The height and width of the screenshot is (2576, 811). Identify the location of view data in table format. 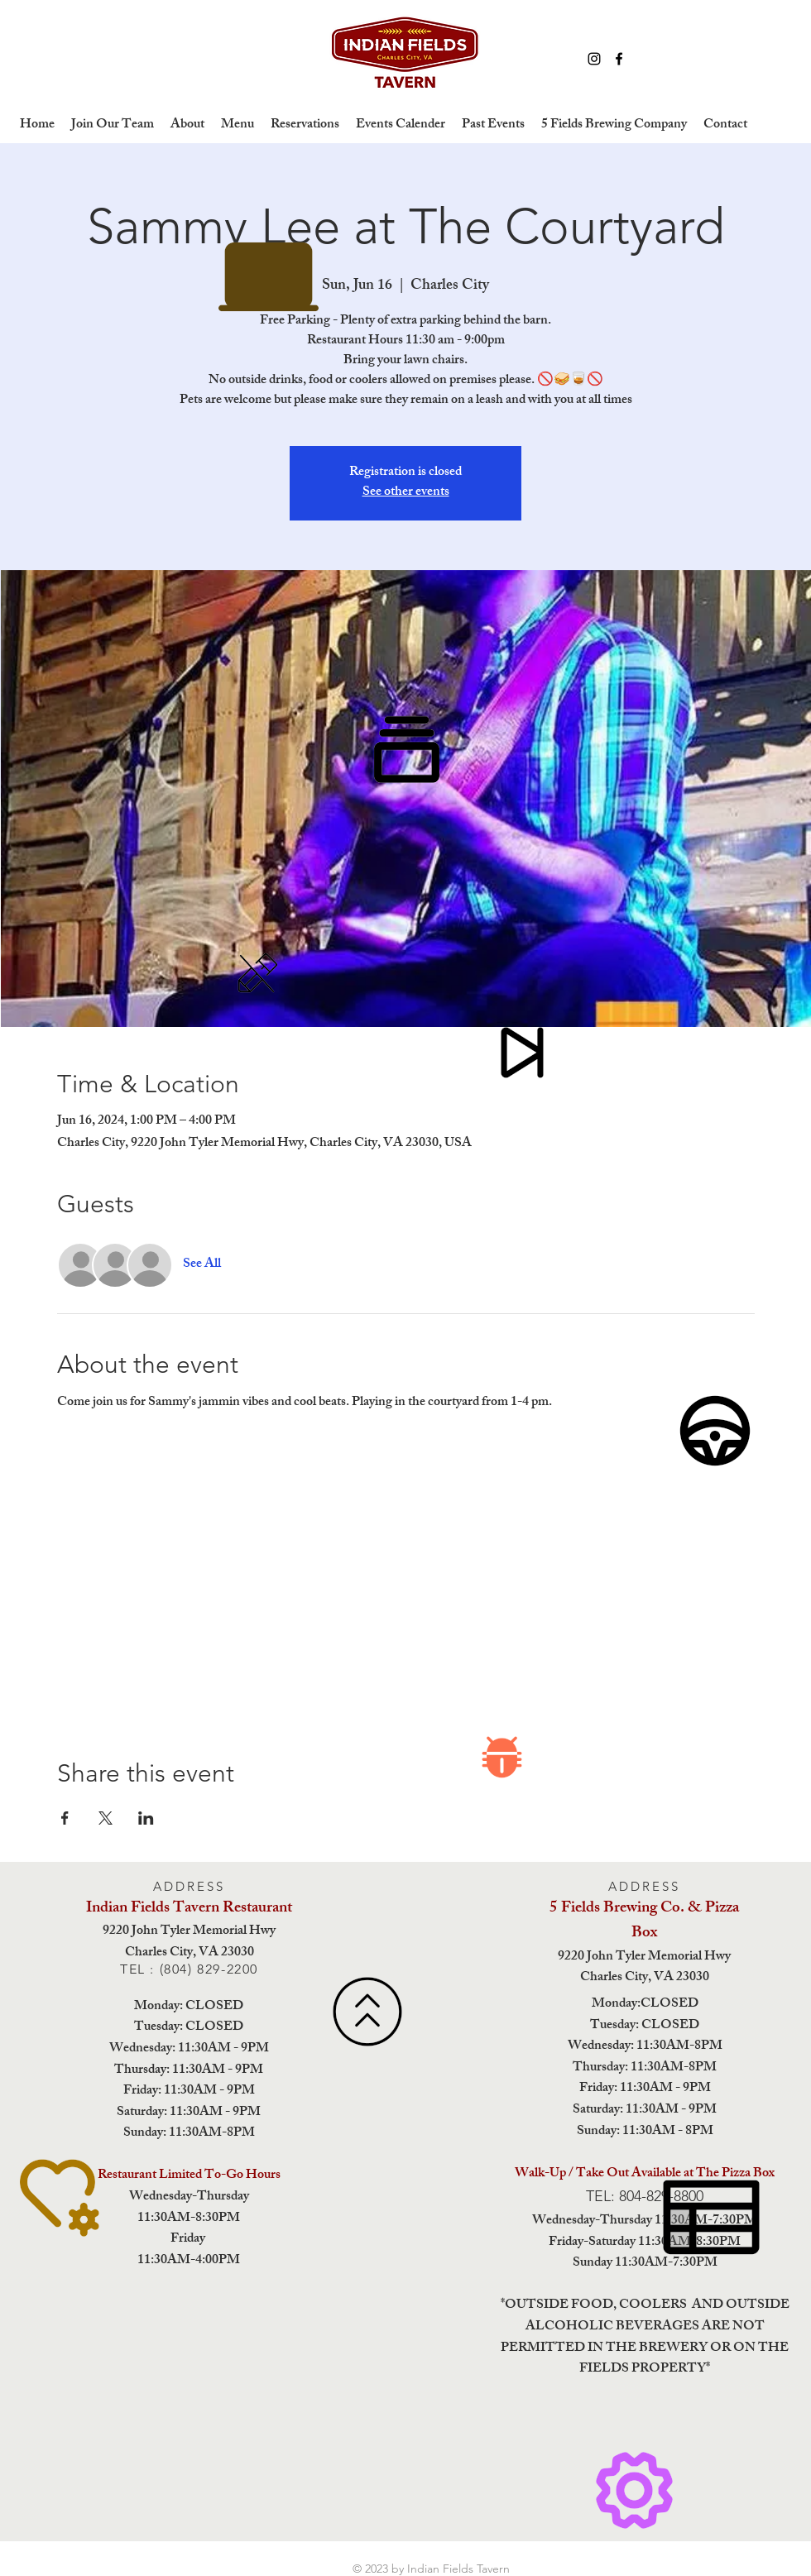
(711, 2217).